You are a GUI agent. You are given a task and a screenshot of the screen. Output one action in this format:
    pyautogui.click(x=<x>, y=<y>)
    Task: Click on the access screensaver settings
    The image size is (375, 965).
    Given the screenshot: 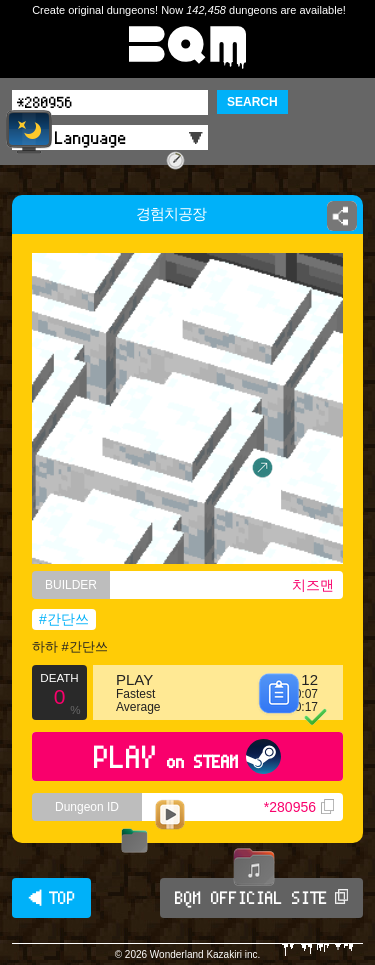 What is the action you would take?
    pyautogui.click(x=29, y=132)
    